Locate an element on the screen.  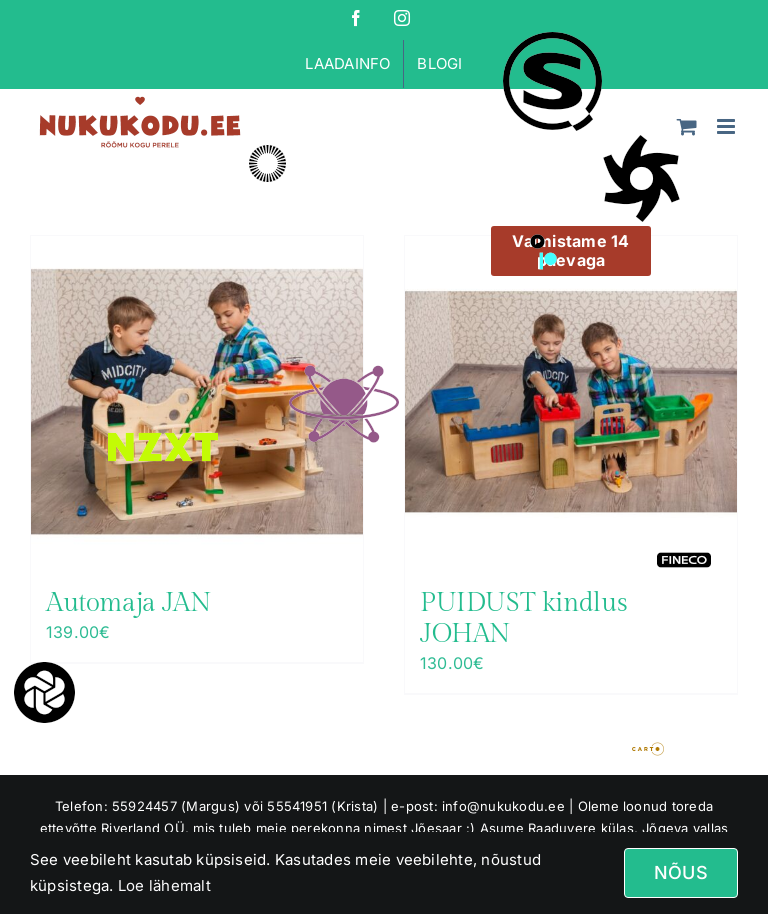
open sogou search engine is located at coordinates (552, 81).